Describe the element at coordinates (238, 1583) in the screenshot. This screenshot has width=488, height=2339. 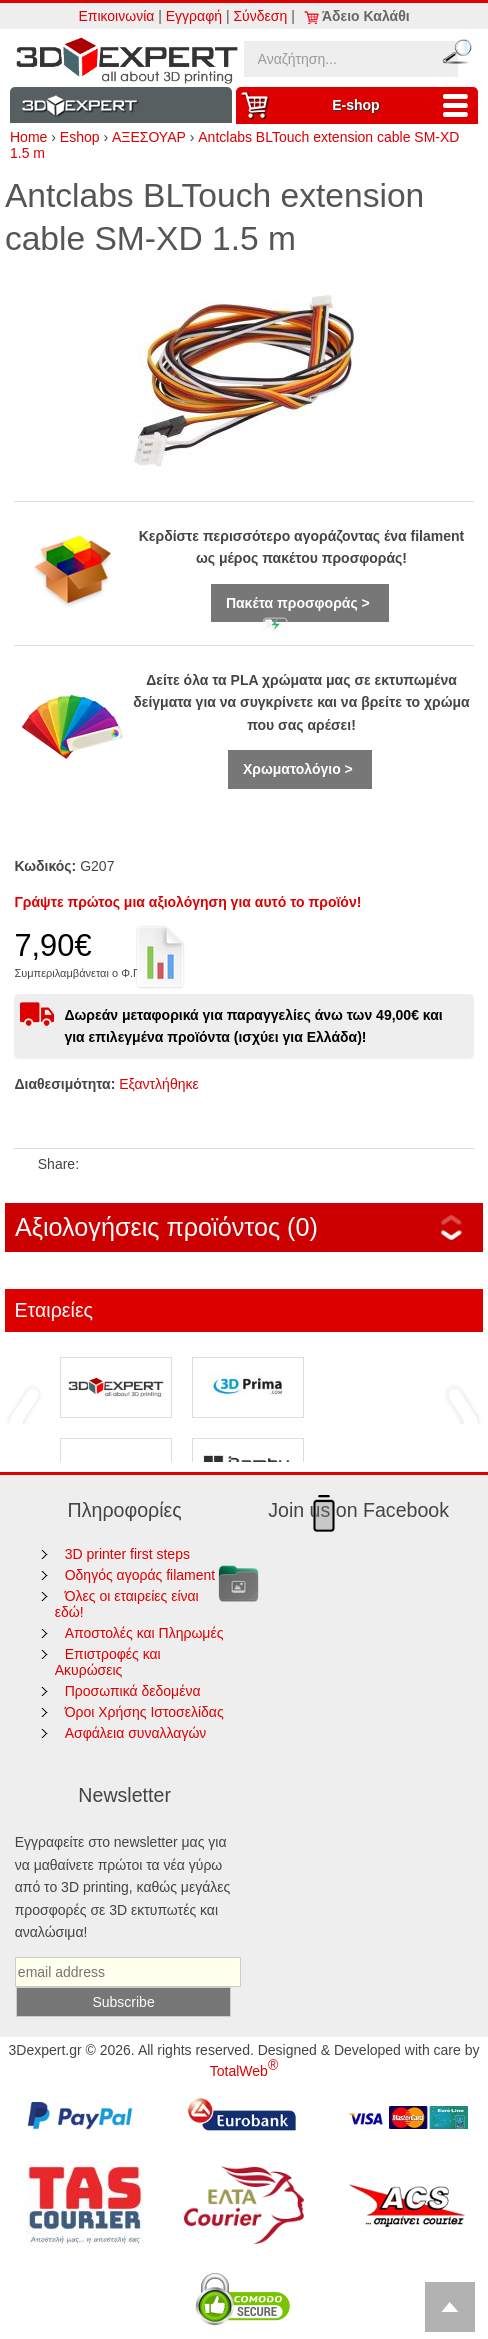
I see `open your pictures folder` at that location.